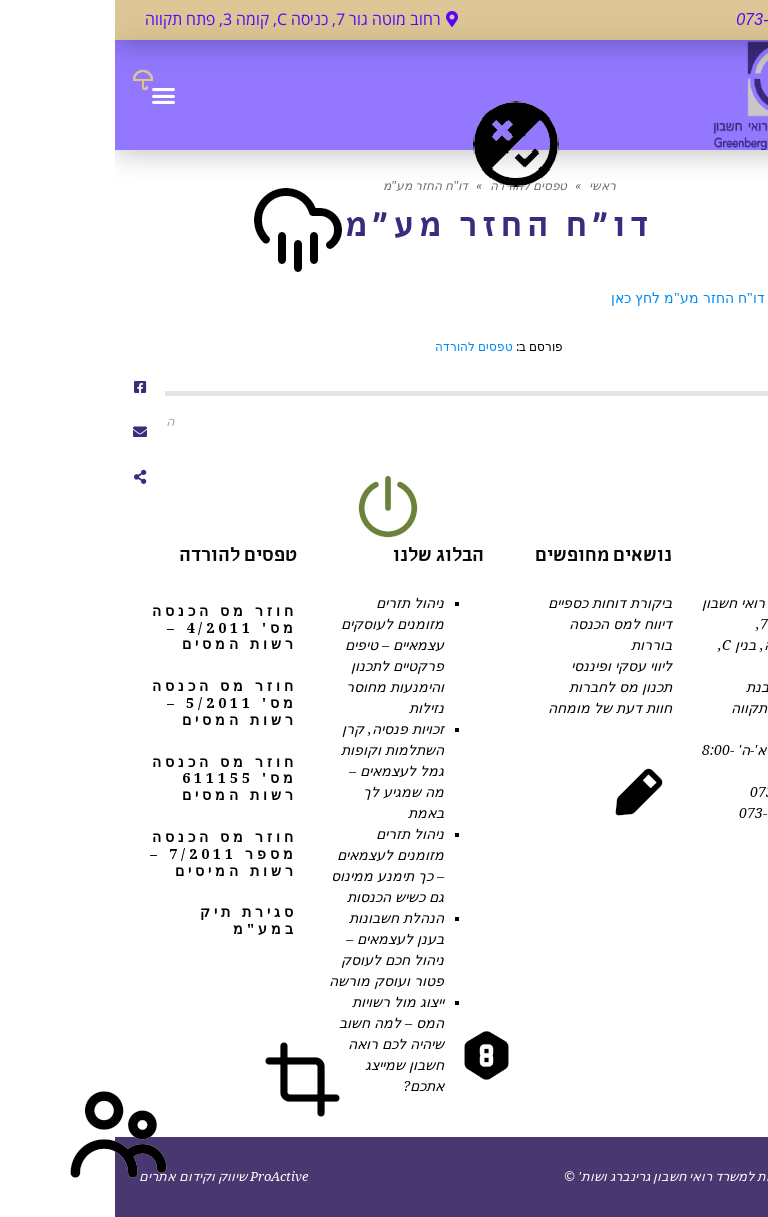  Describe the element at coordinates (143, 80) in the screenshot. I see `view weather protection or rain forecast` at that location.